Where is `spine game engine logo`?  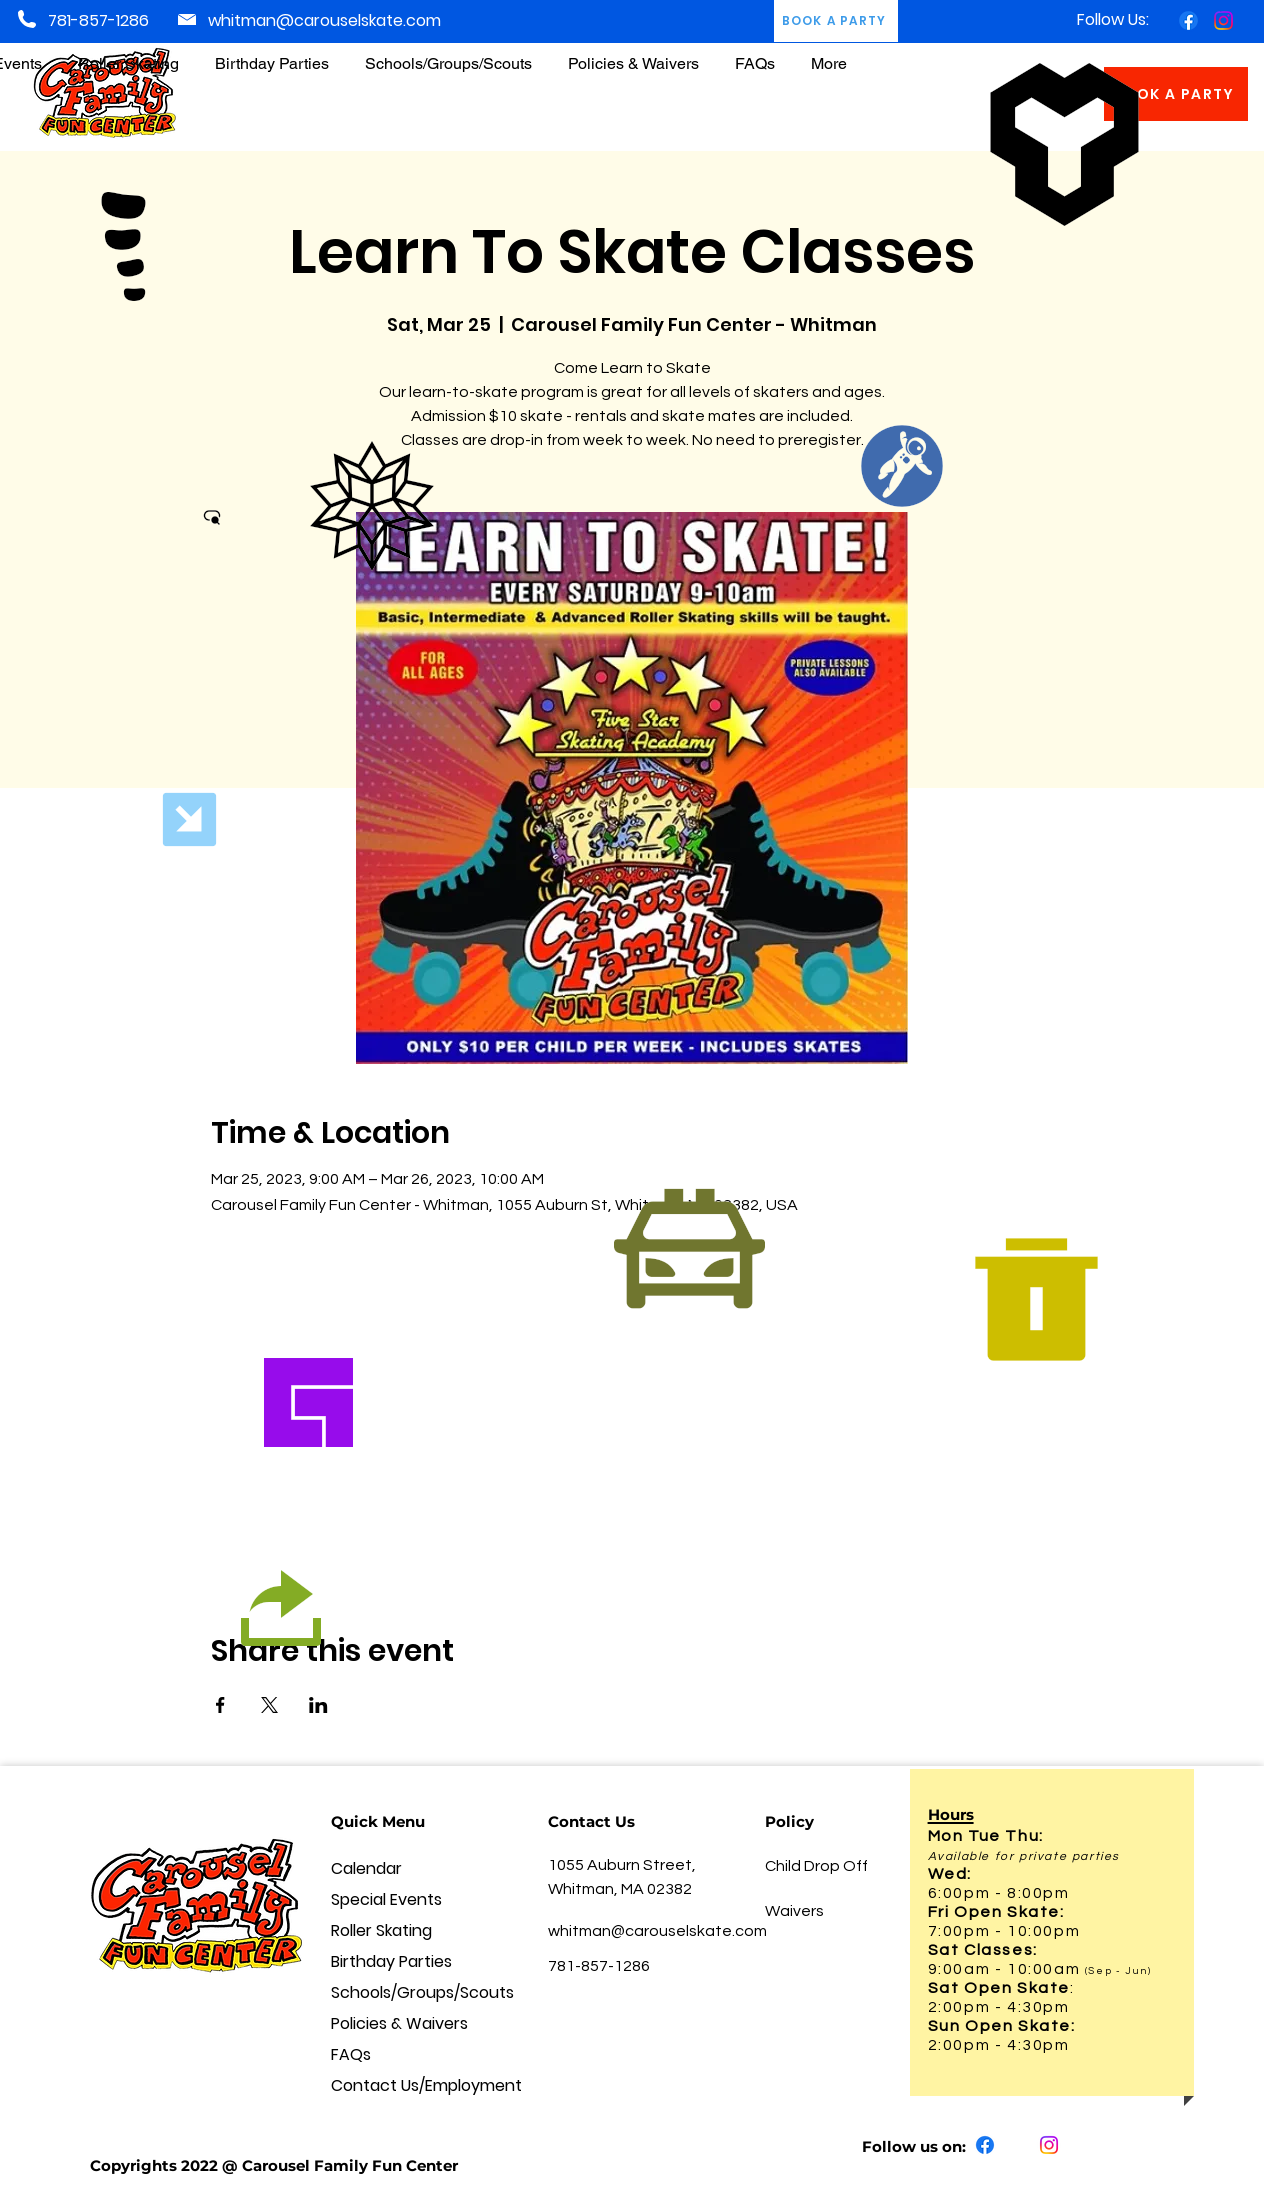 spine game engine logo is located at coordinates (123, 246).